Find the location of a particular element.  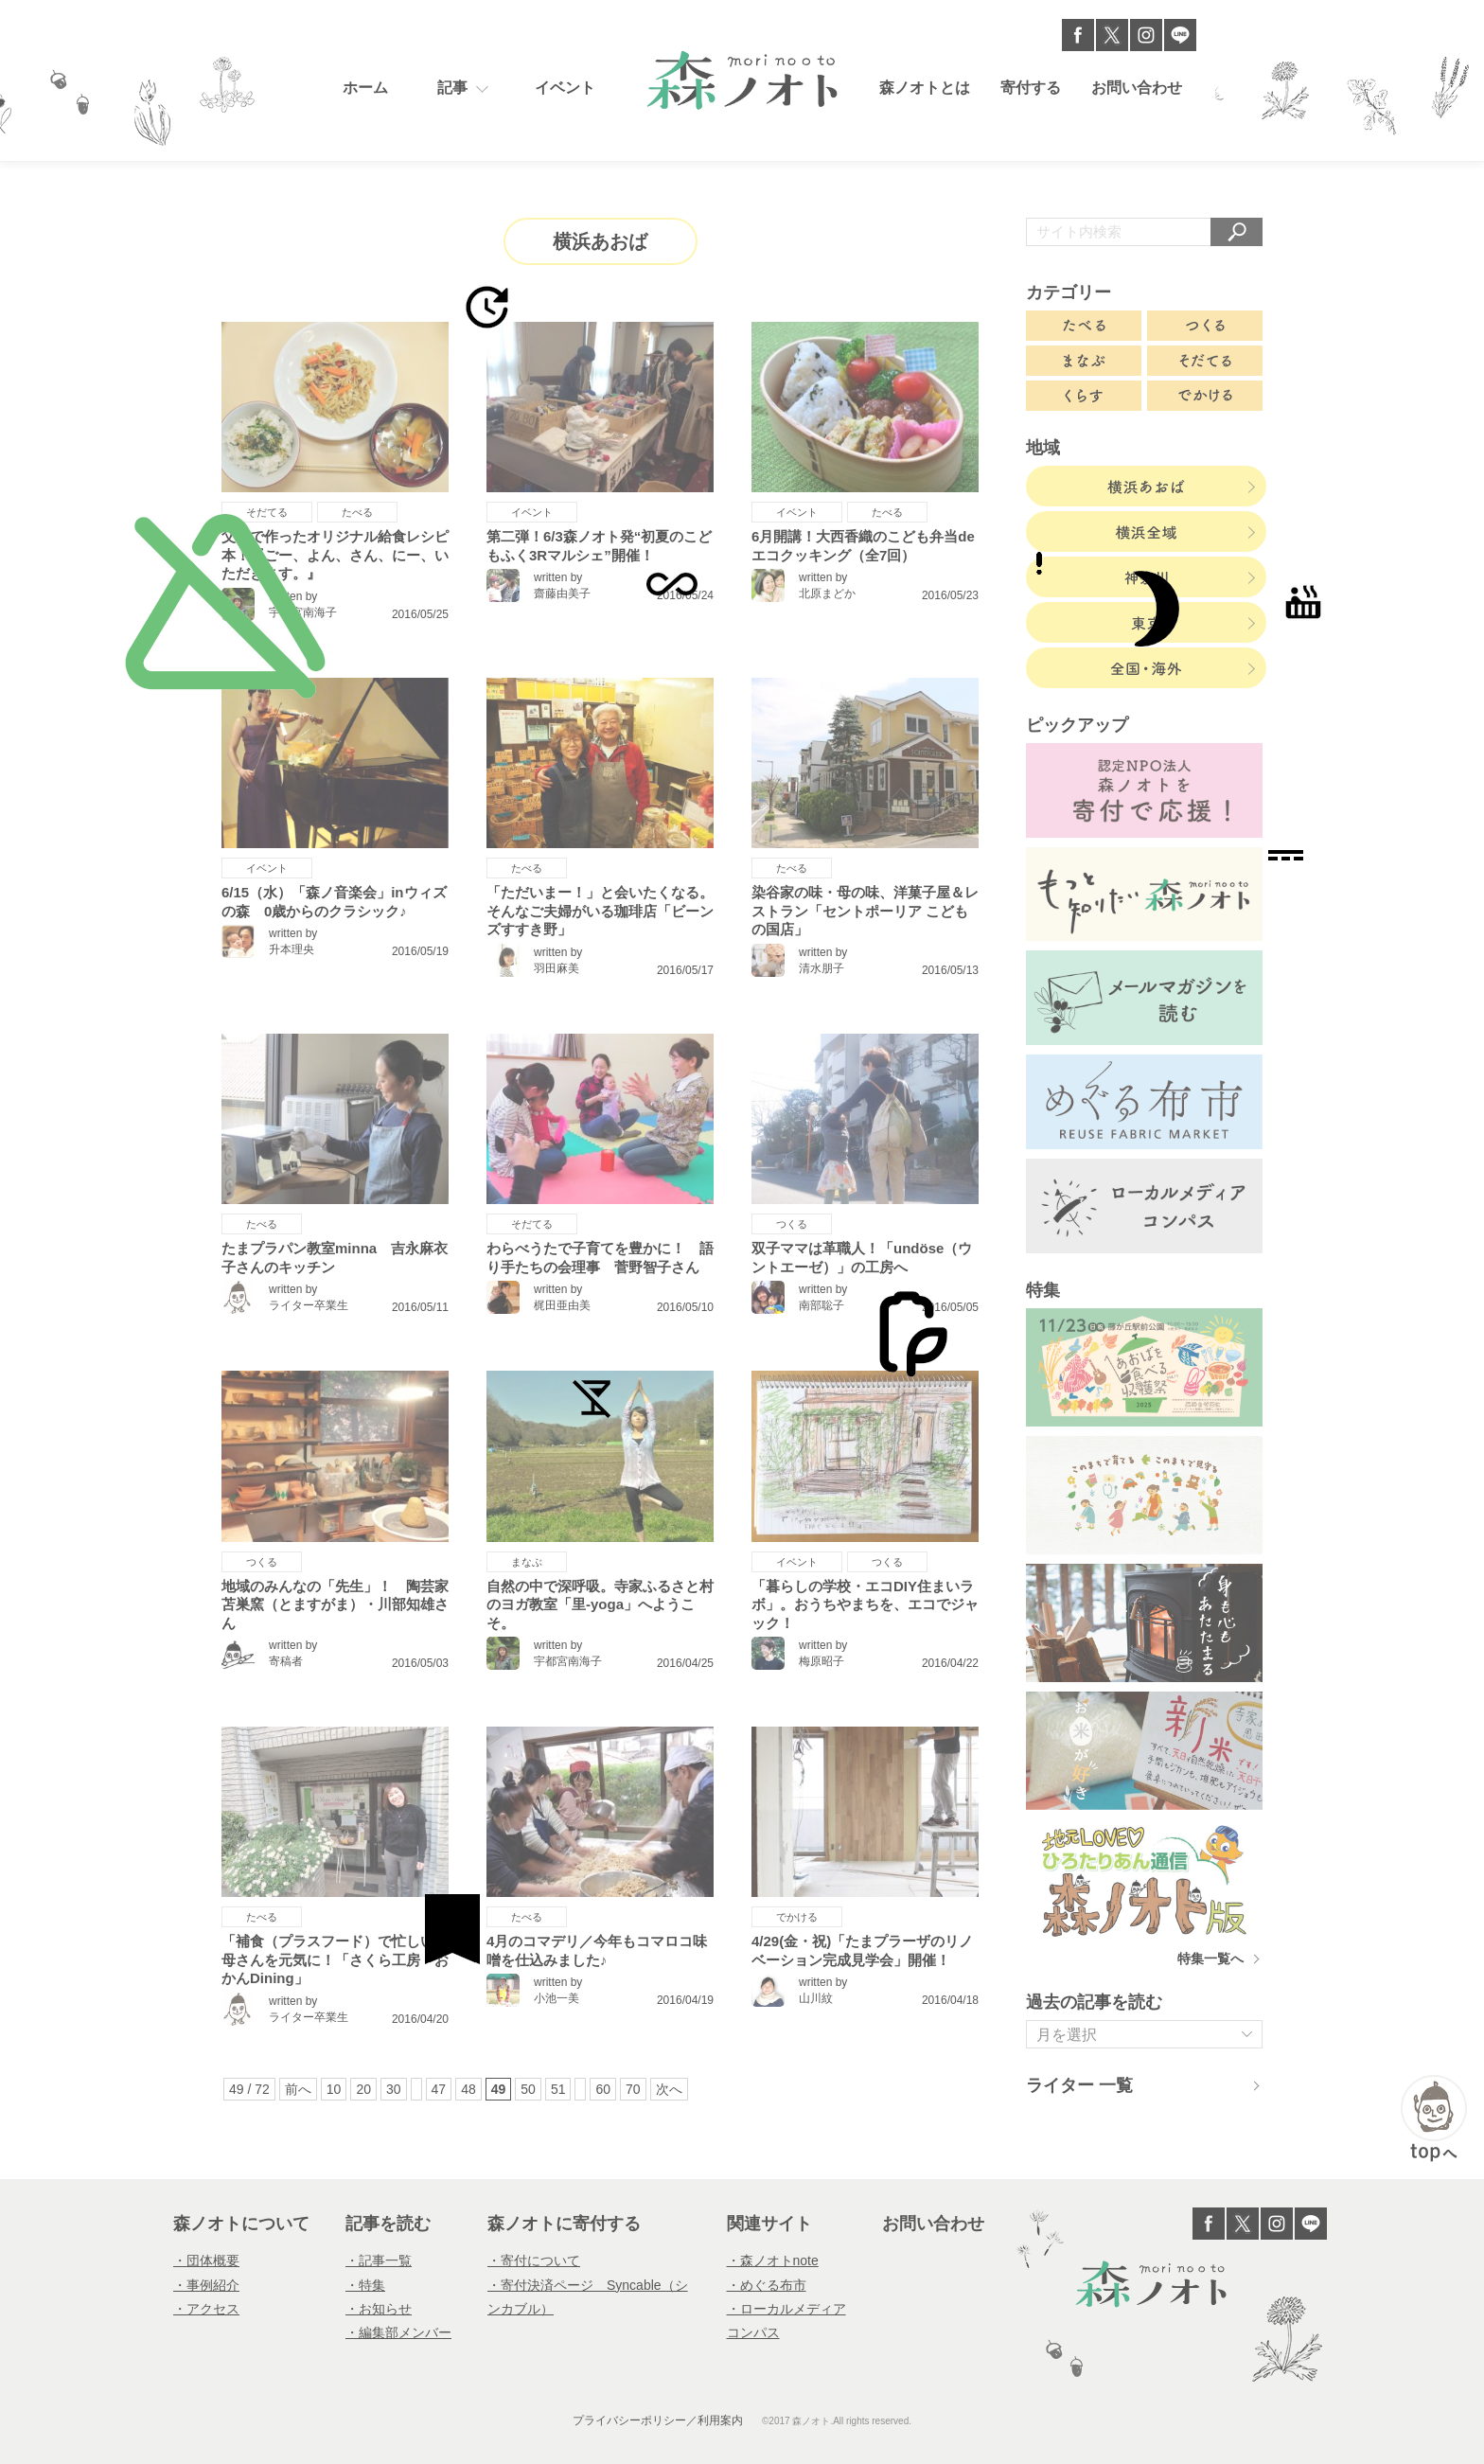

check for updates is located at coordinates (486, 307).